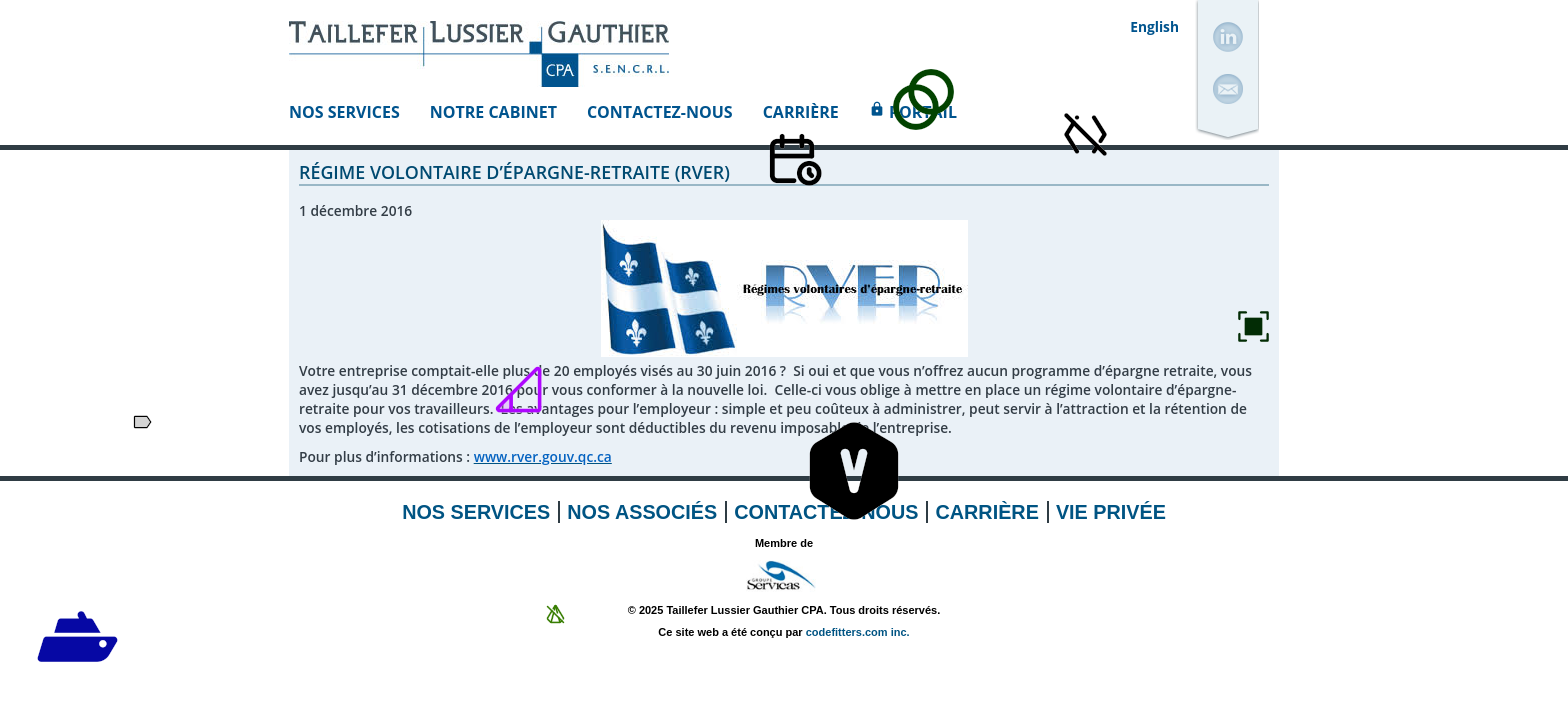 The width and height of the screenshot is (1568, 720). Describe the element at coordinates (142, 422) in the screenshot. I see `add a tag or label to an item` at that location.